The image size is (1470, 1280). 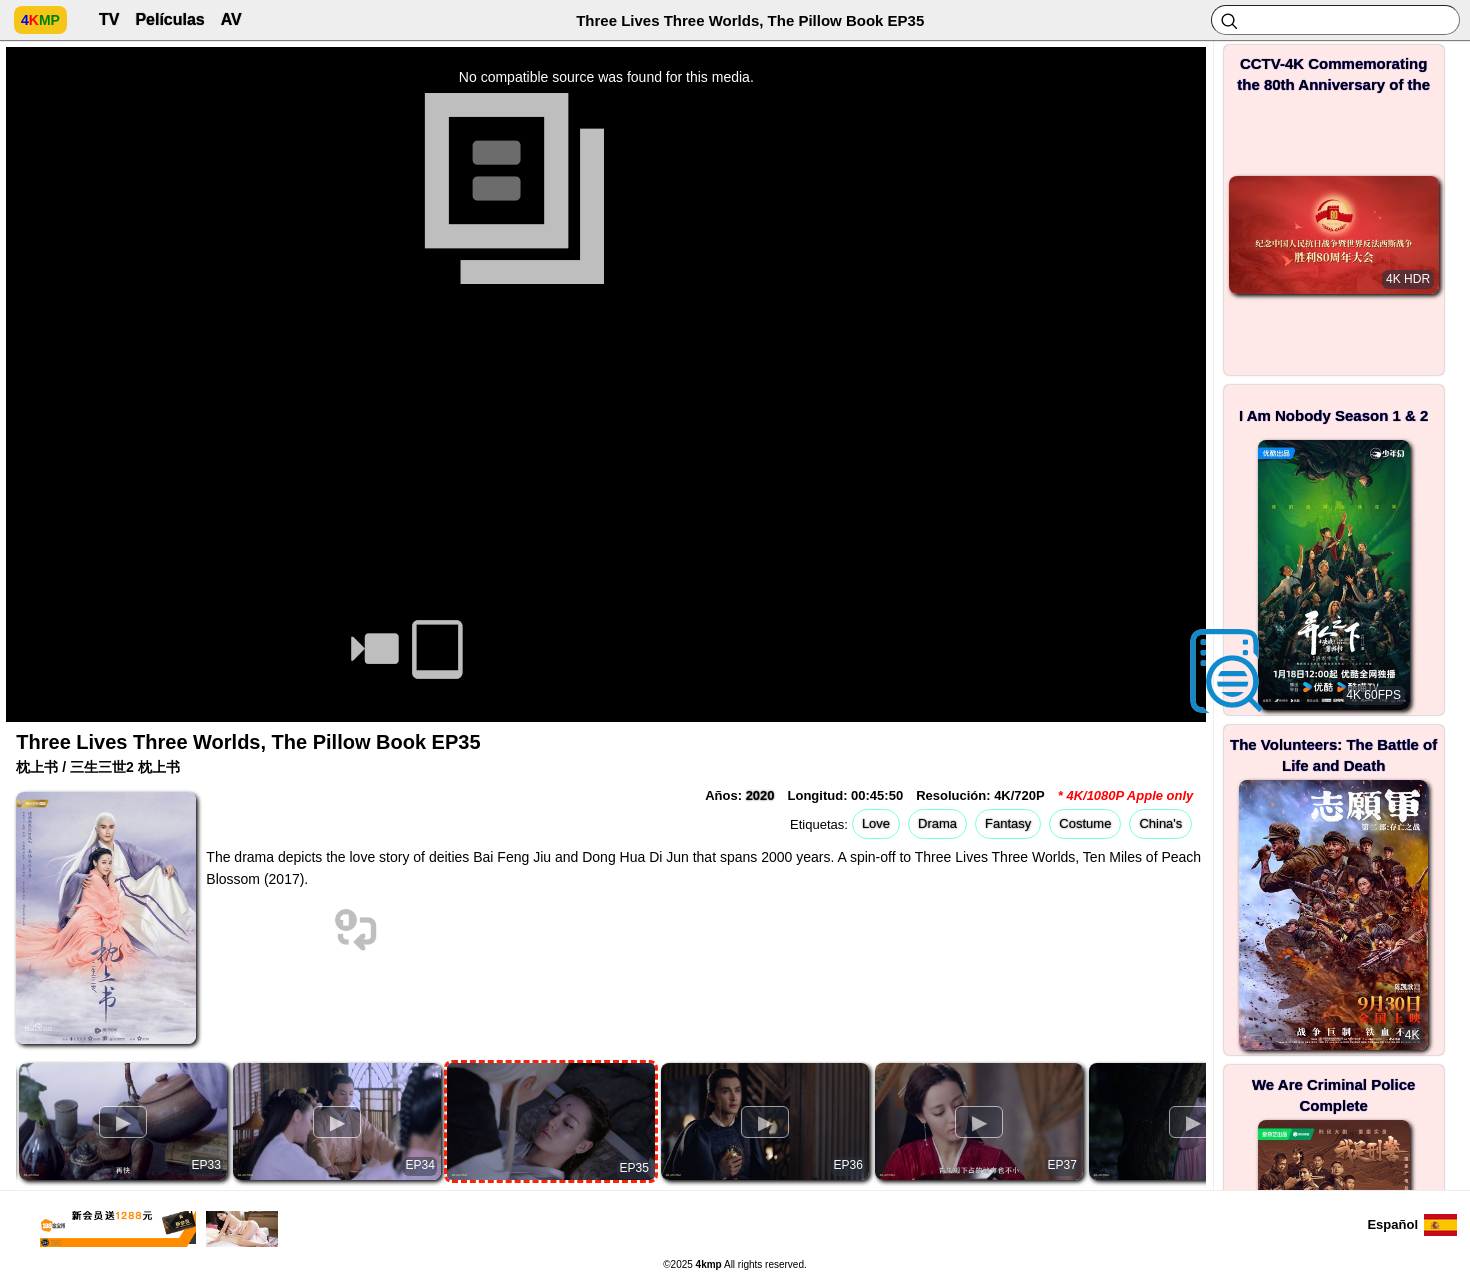 I want to click on open the system log viewer app, so click(x=1227, y=671).